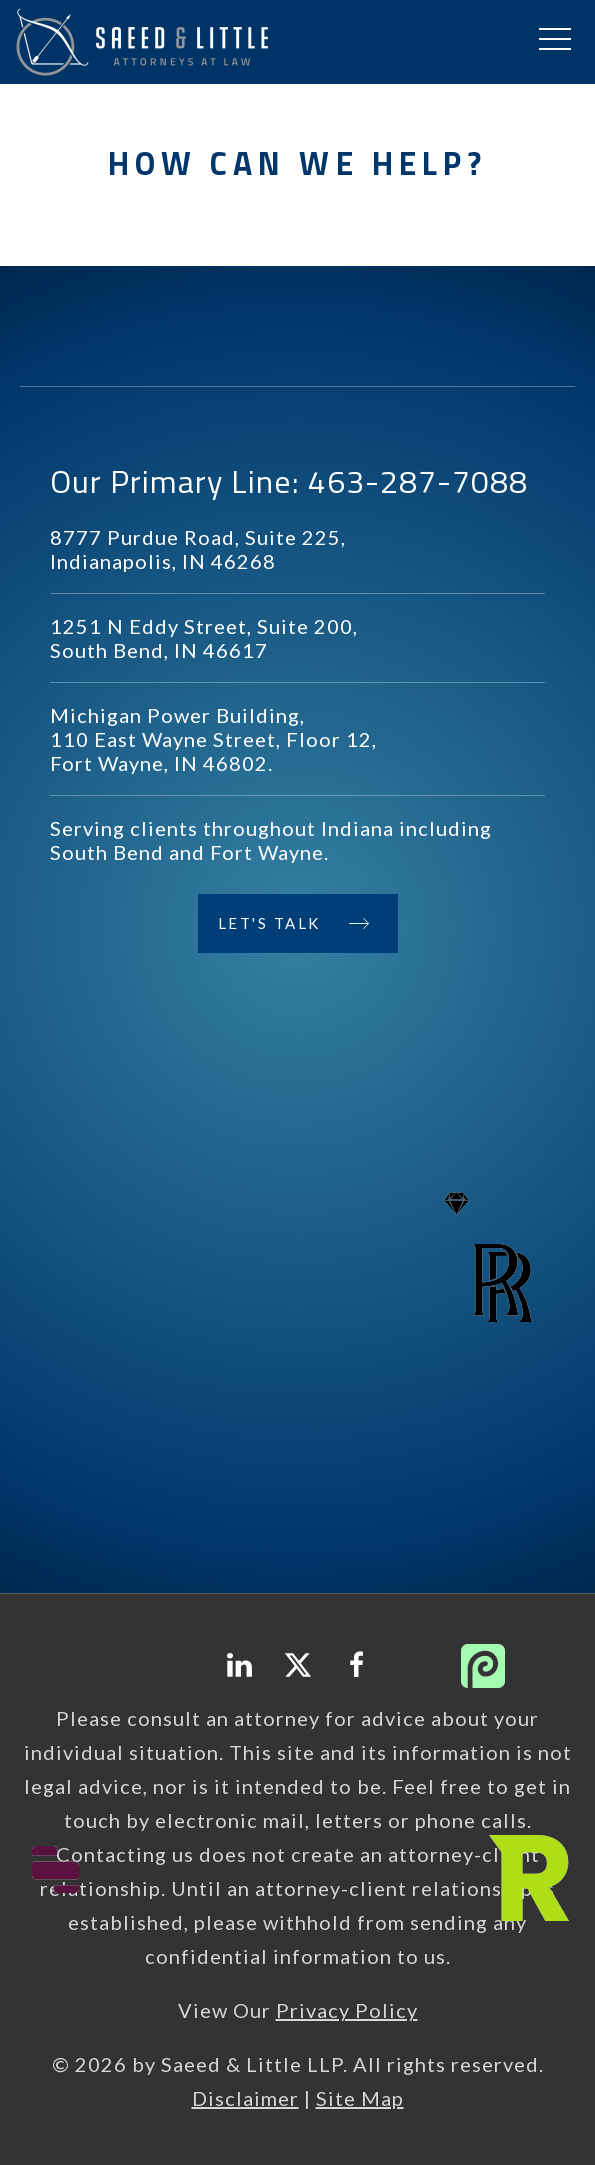 The image size is (595, 2165). What do you see at coordinates (529, 1878) in the screenshot?
I see `open Revolt chat application` at bounding box center [529, 1878].